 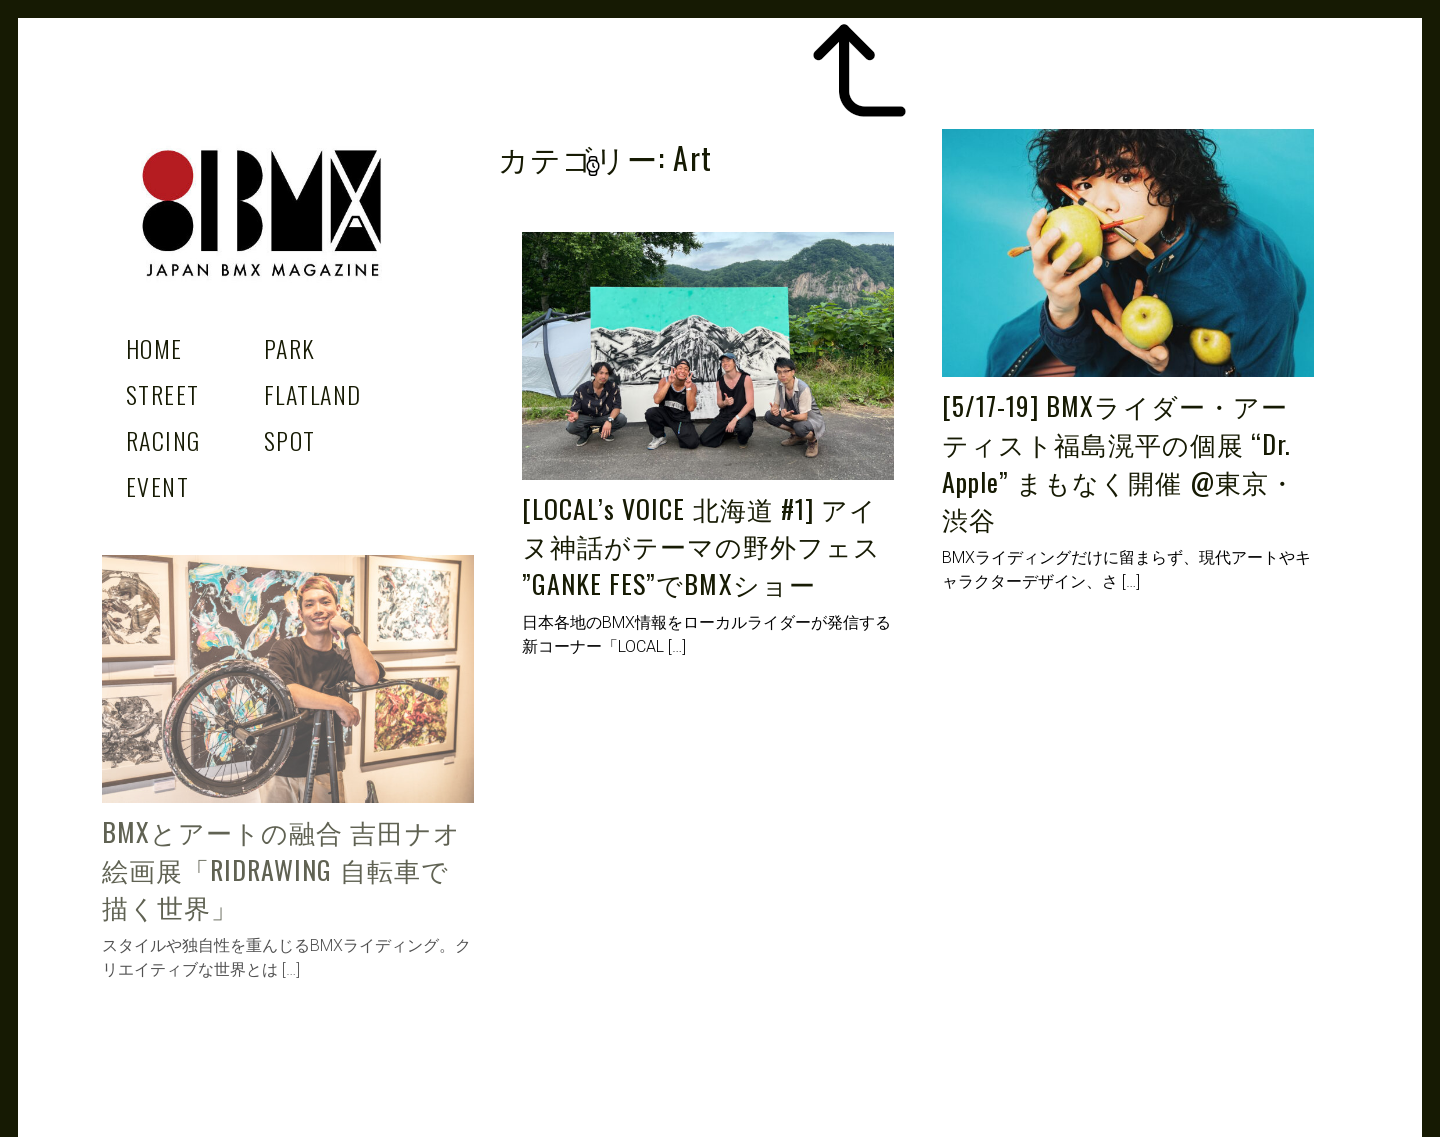 What do you see at coordinates (593, 166) in the screenshot?
I see `view time or clock settings` at bounding box center [593, 166].